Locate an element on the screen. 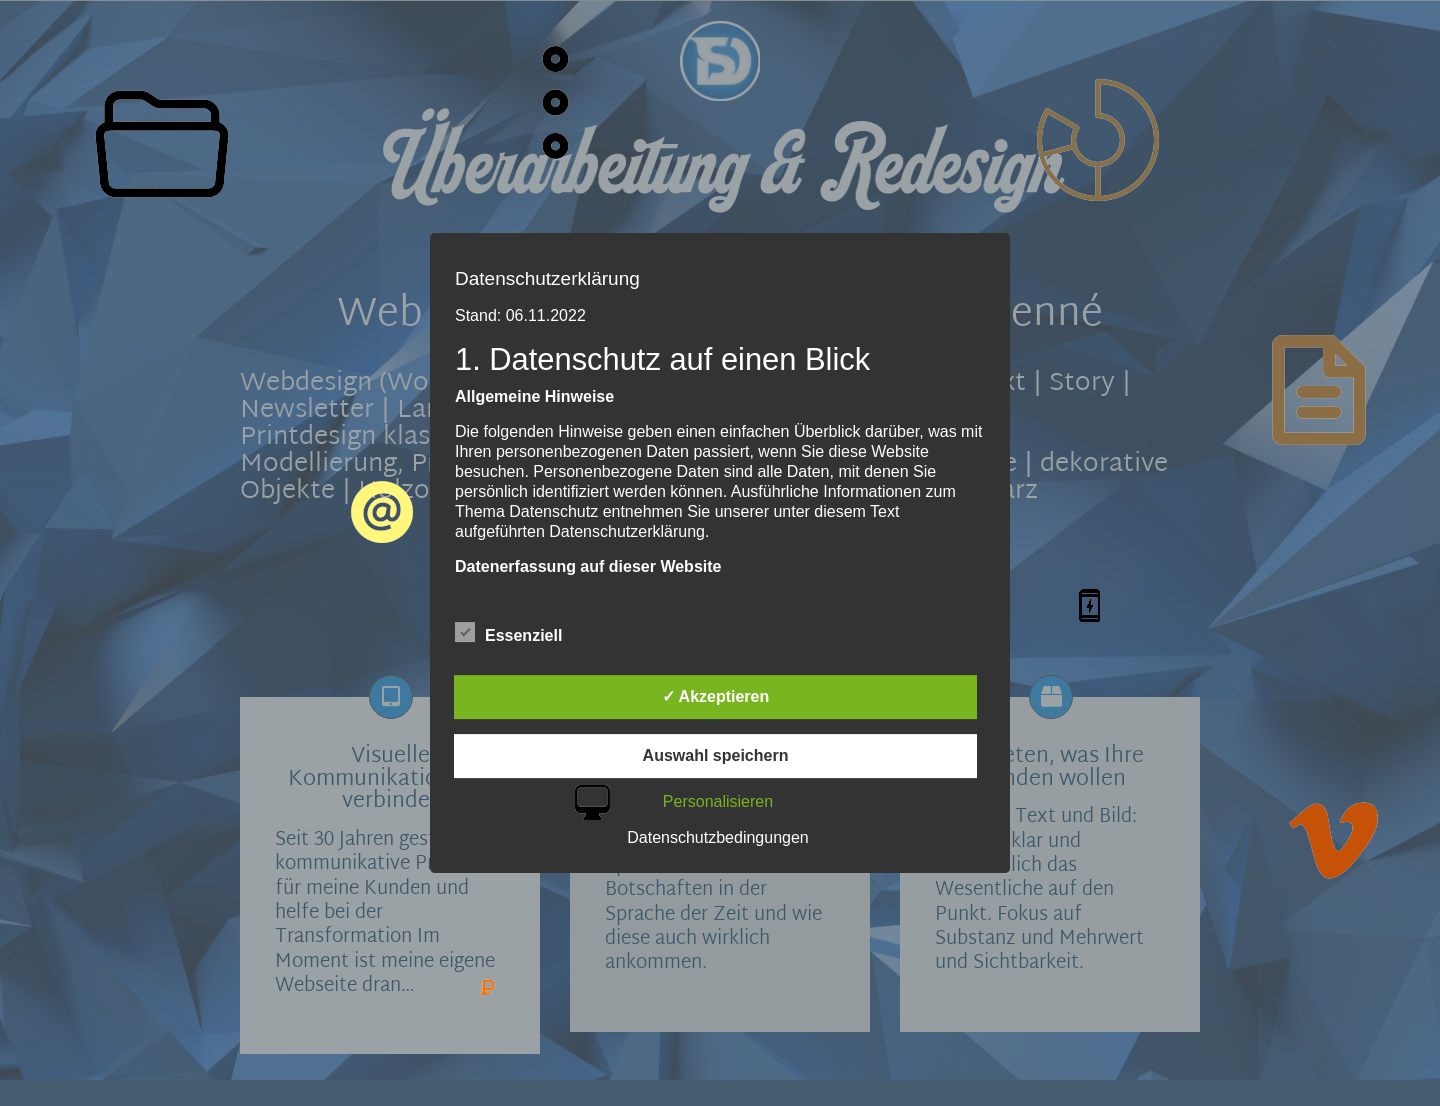 This screenshot has height=1106, width=1440. open Vimeo app is located at coordinates (1333, 840).